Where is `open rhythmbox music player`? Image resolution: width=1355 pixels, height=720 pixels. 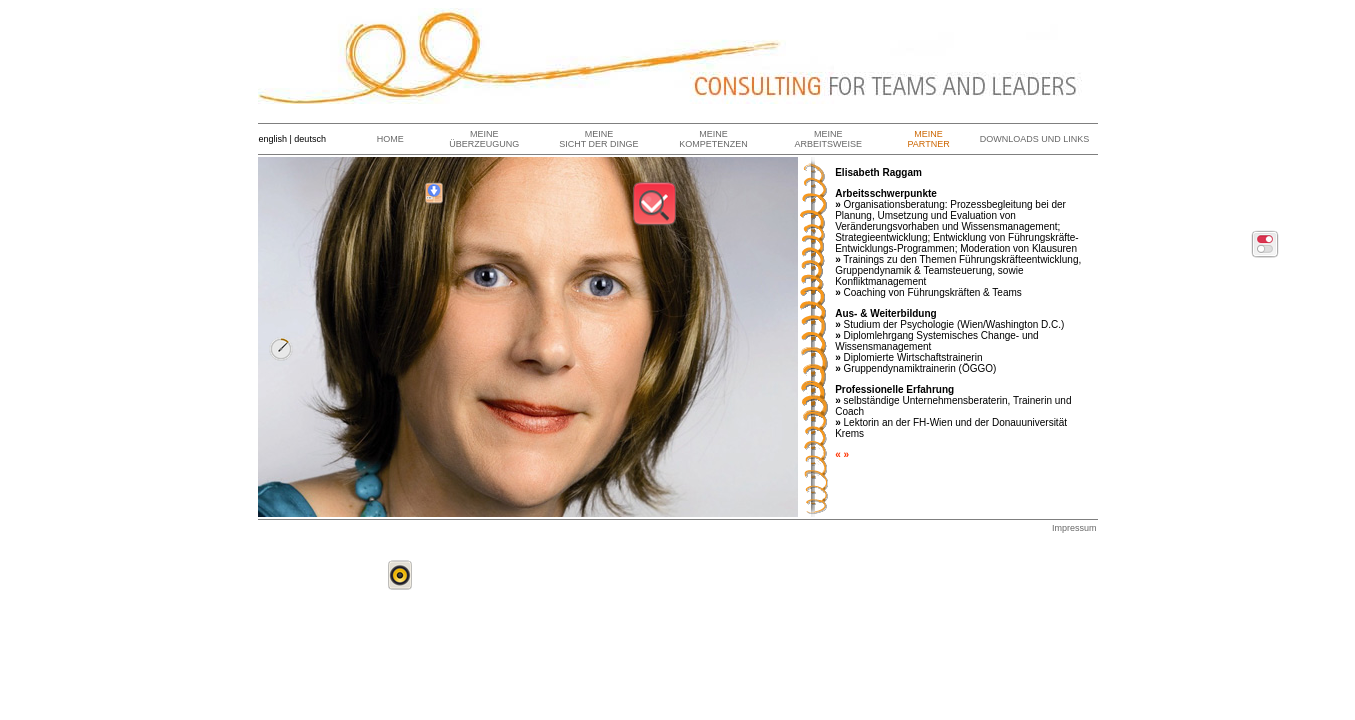 open rhythmbox music player is located at coordinates (400, 575).